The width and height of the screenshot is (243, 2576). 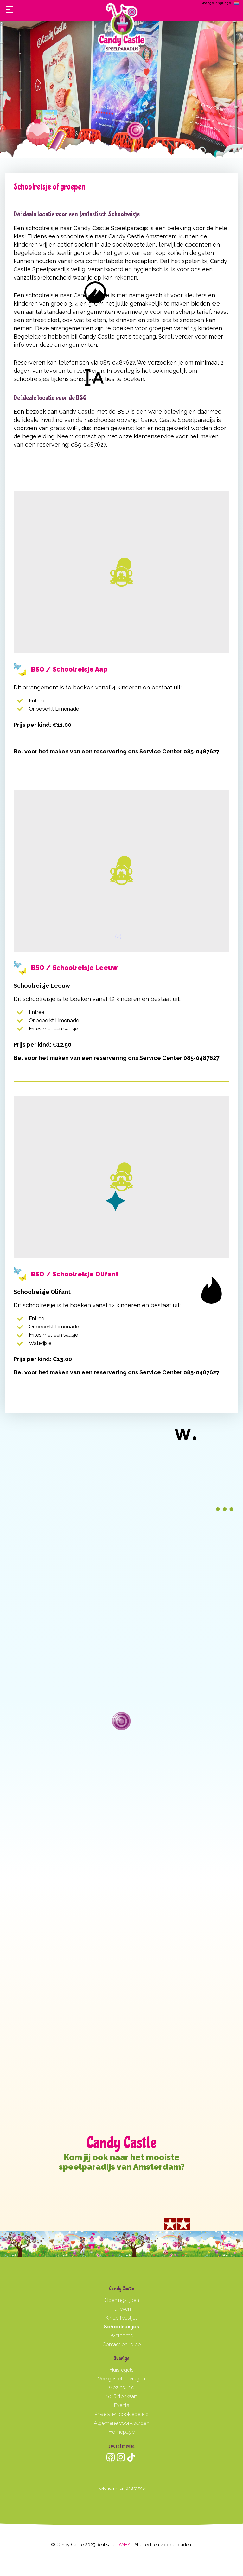 I want to click on indicates sunny or clear weather conditions, so click(x=115, y=1201).